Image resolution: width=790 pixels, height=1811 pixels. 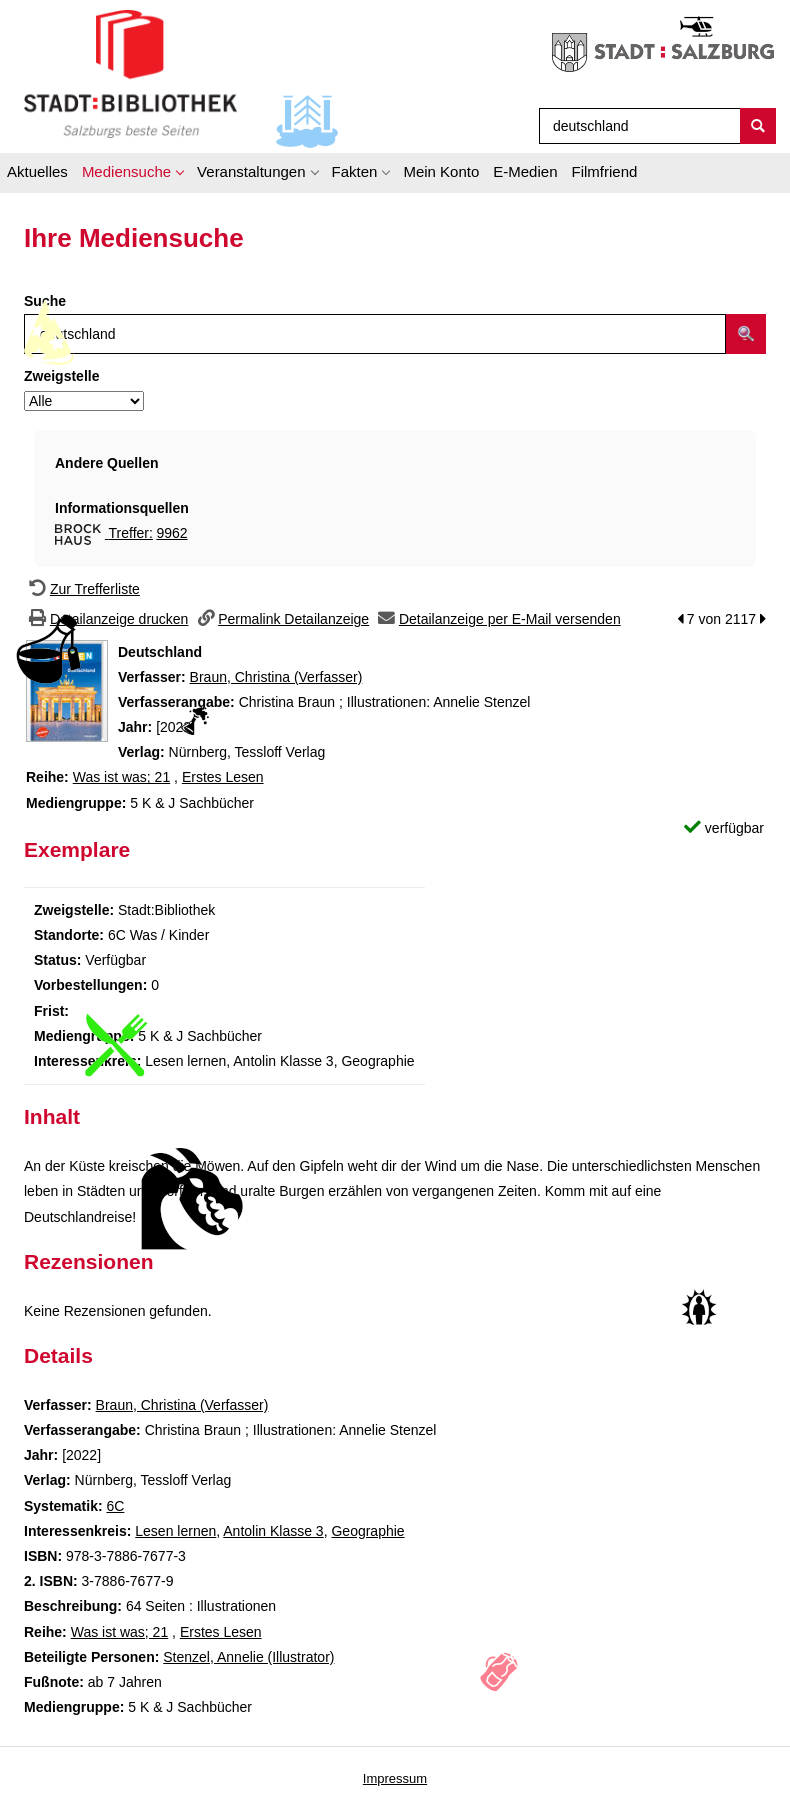 What do you see at coordinates (696, 26) in the screenshot?
I see `access helicopter or aerial transport options` at bounding box center [696, 26].